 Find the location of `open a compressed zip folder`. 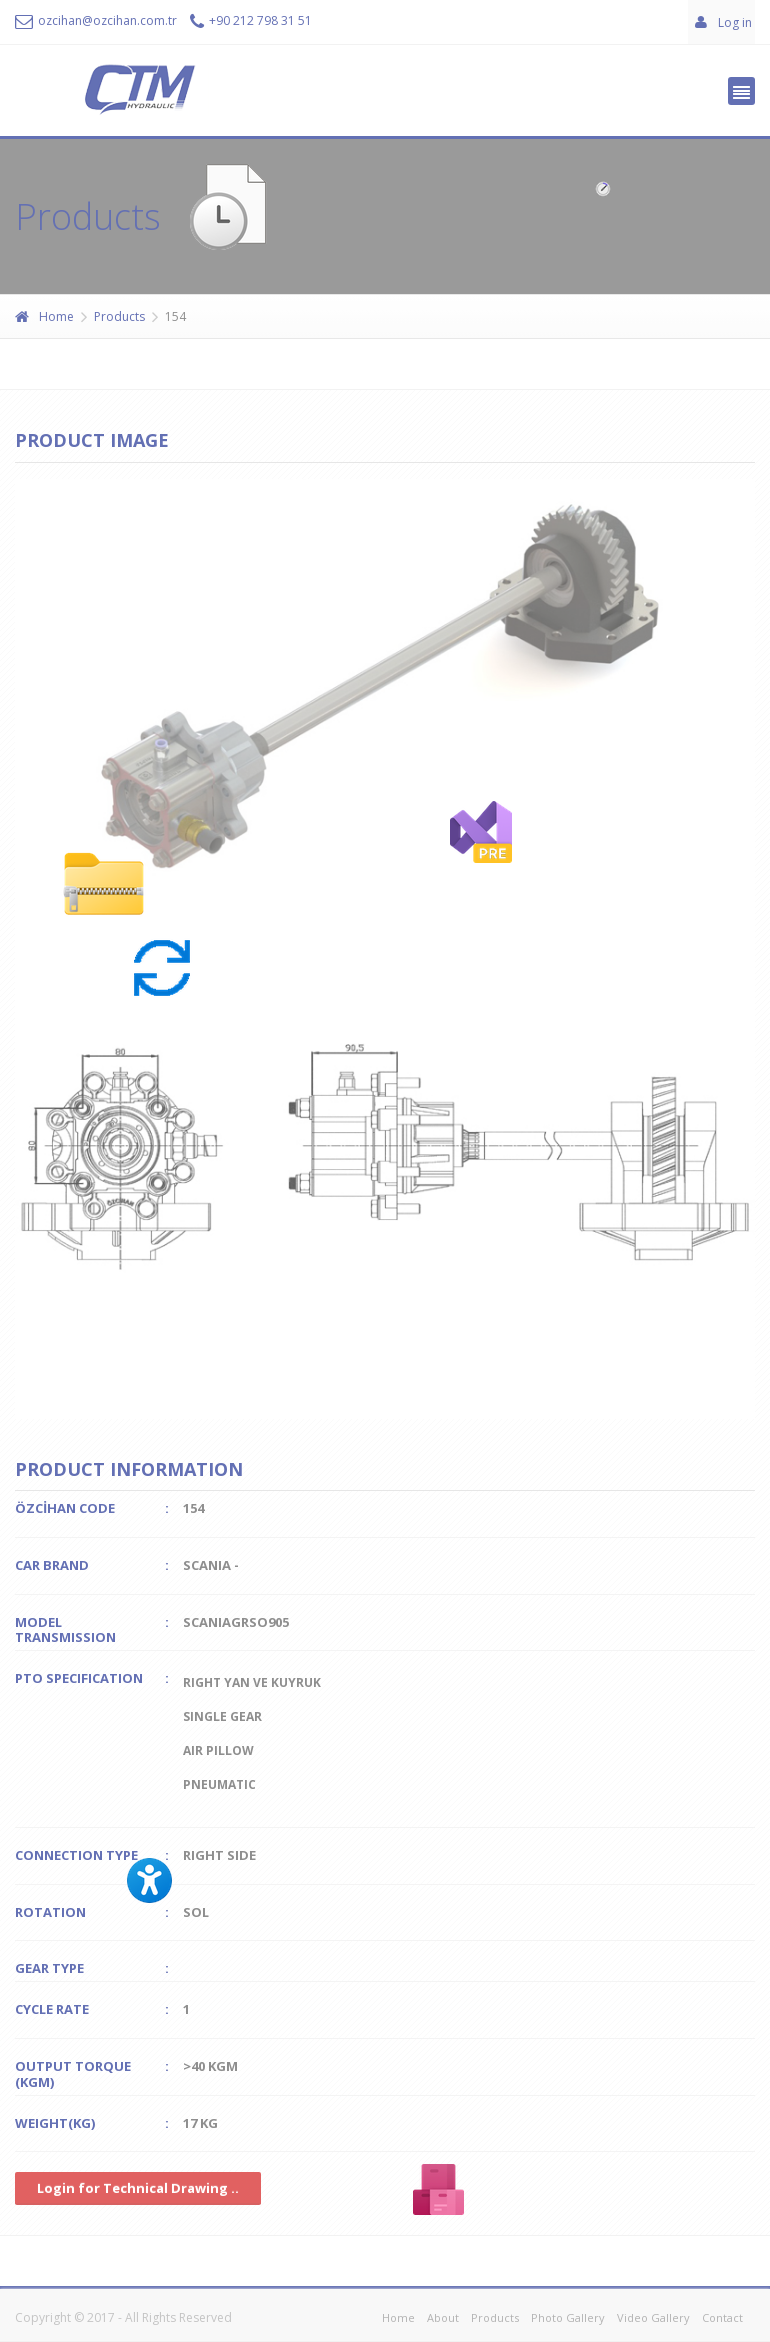

open a compressed zip folder is located at coordinates (104, 886).